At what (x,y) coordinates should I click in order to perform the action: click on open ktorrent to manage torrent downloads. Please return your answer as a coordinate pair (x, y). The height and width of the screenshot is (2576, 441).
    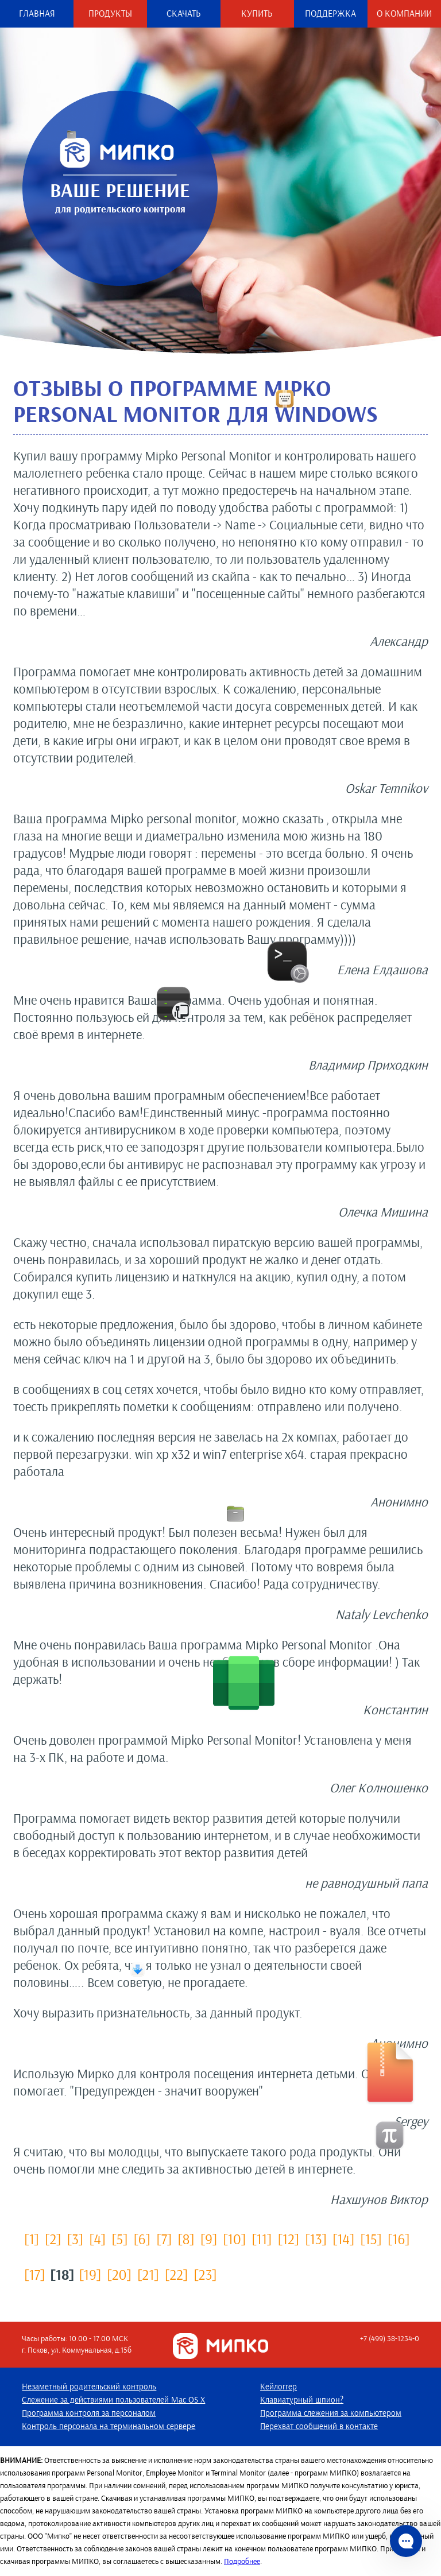
    Looking at the image, I should click on (137, 1969).